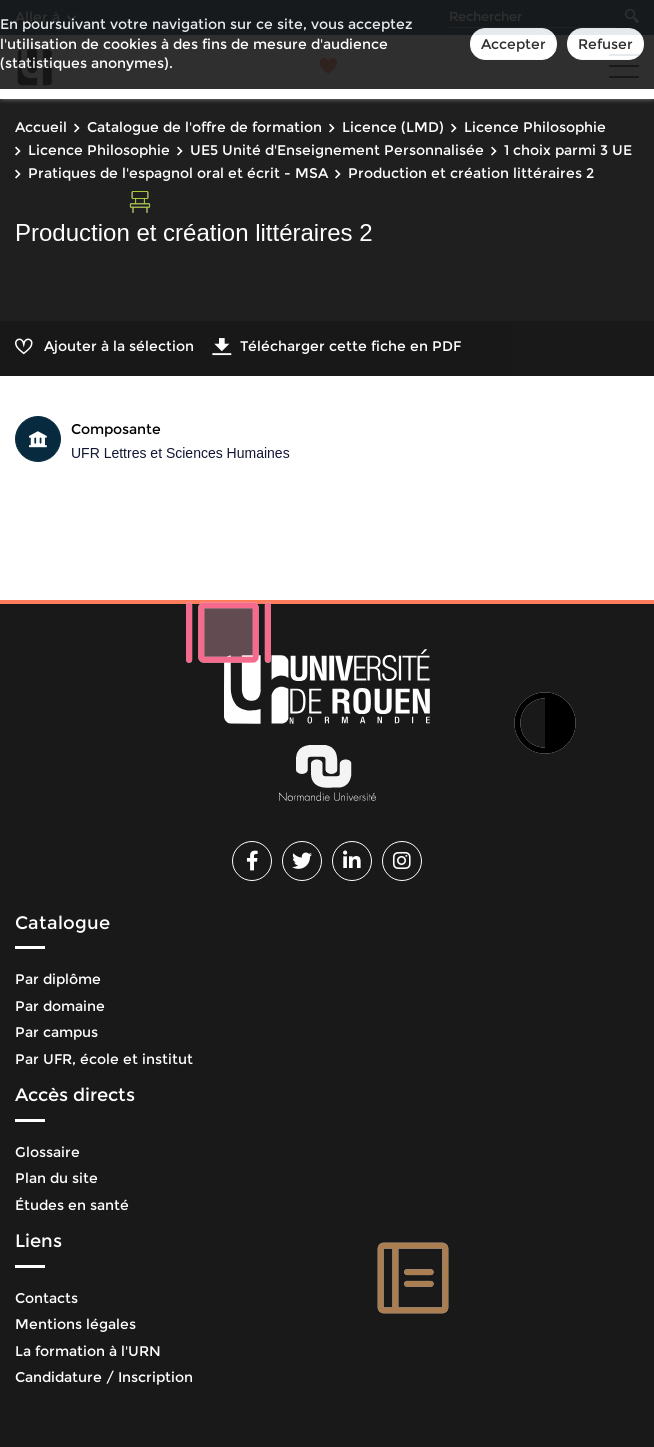  Describe the element at coordinates (140, 202) in the screenshot. I see `browse furniture or seating options` at that location.